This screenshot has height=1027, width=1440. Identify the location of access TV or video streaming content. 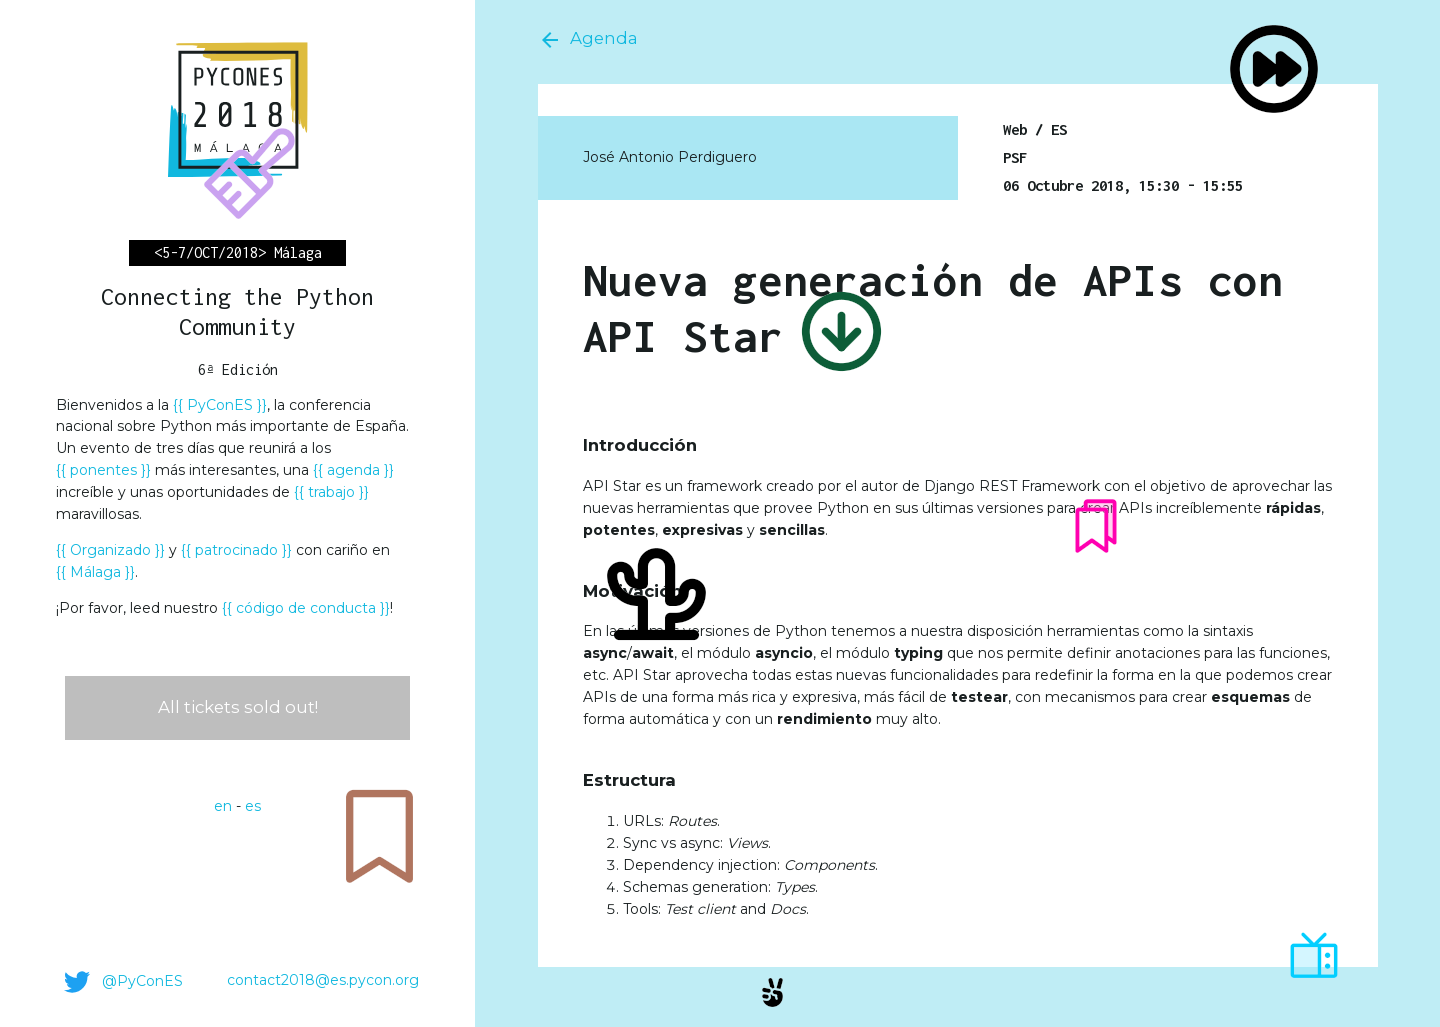
(1314, 958).